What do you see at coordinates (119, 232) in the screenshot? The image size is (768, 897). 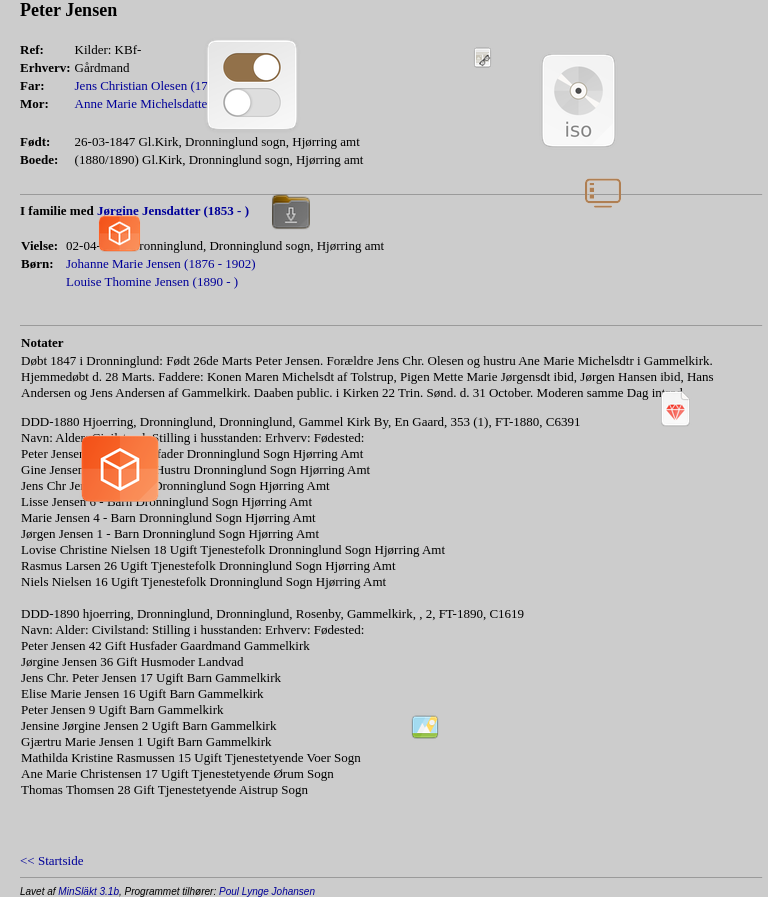 I see `open a 3D model file in STL format` at bounding box center [119, 232].